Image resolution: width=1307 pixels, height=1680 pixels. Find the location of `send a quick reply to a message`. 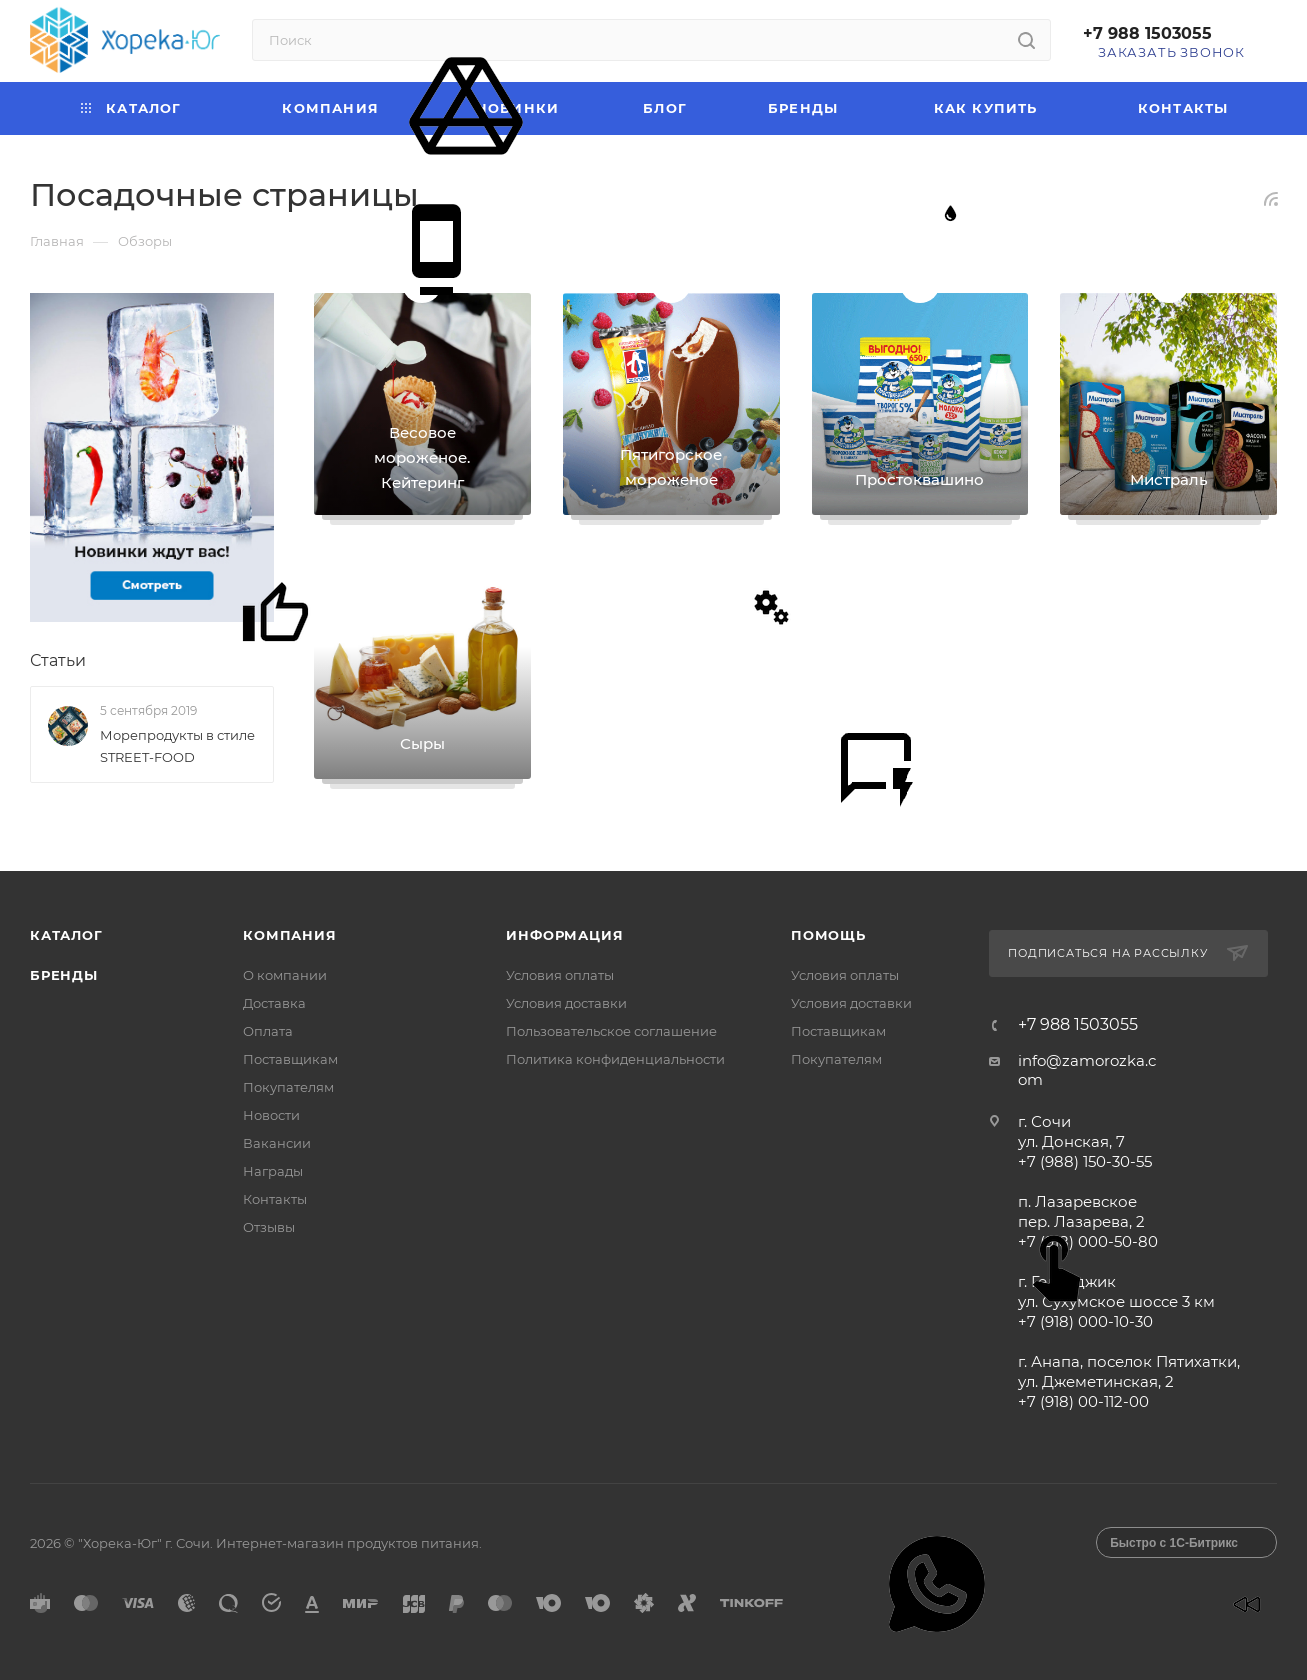

send a quick reply to a message is located at coordinates (876, 768).